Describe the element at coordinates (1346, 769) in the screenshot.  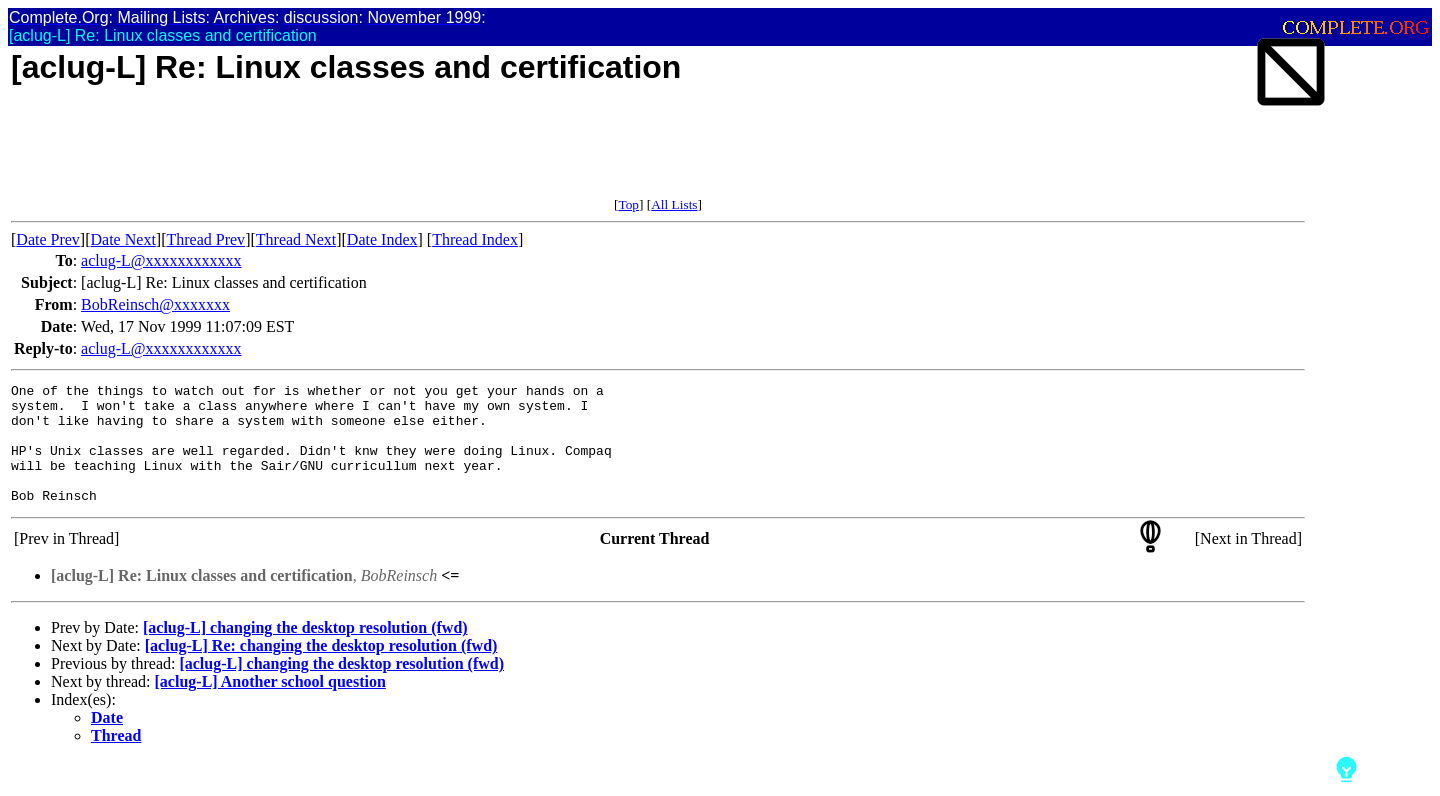
I see `access tips or helpful suggestions` at that location.